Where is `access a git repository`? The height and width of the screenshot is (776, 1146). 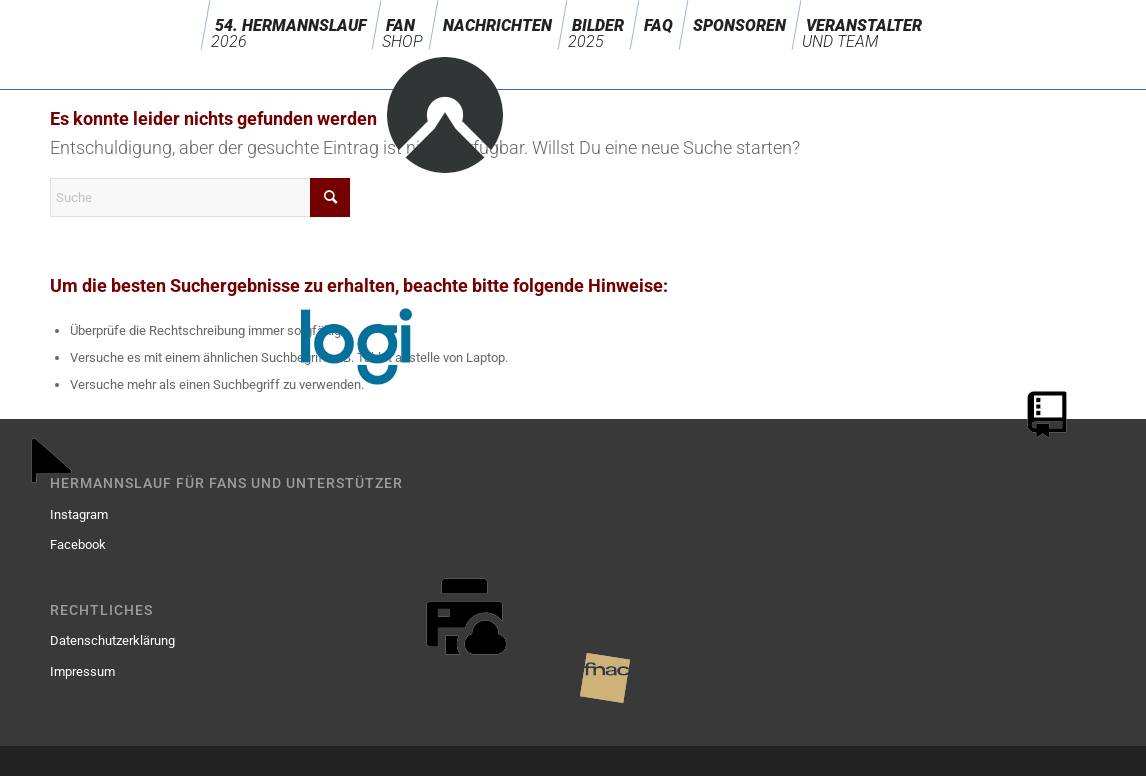 access a git repository is located at coordinates (1047, 413).